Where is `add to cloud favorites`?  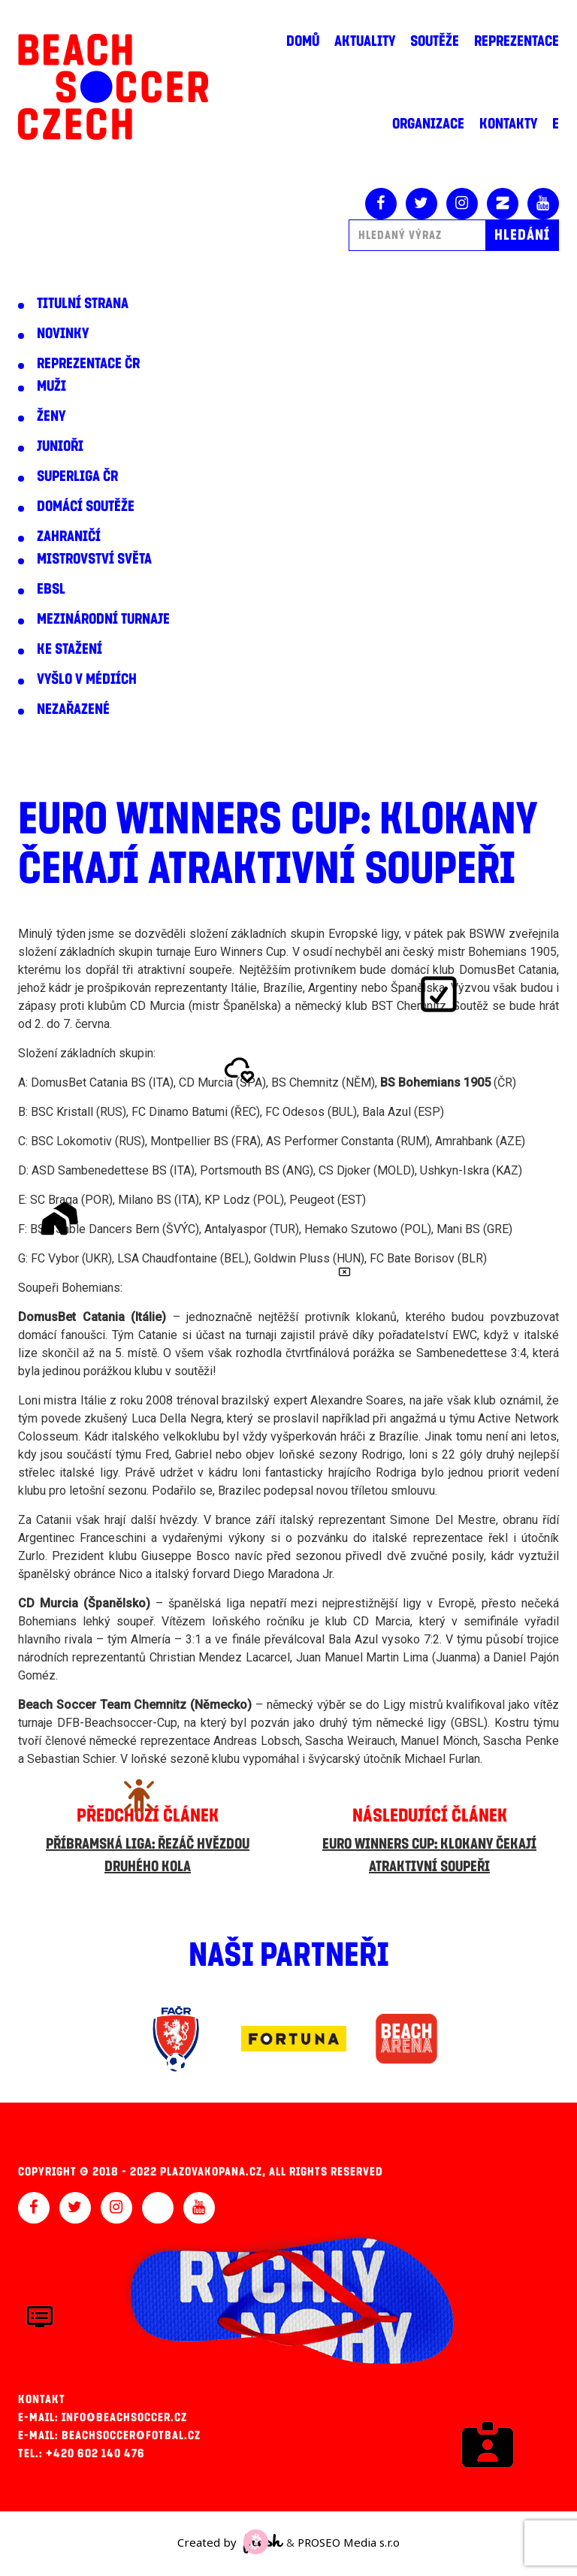 add to cloud favorites is located at coordinates (239, 1068).